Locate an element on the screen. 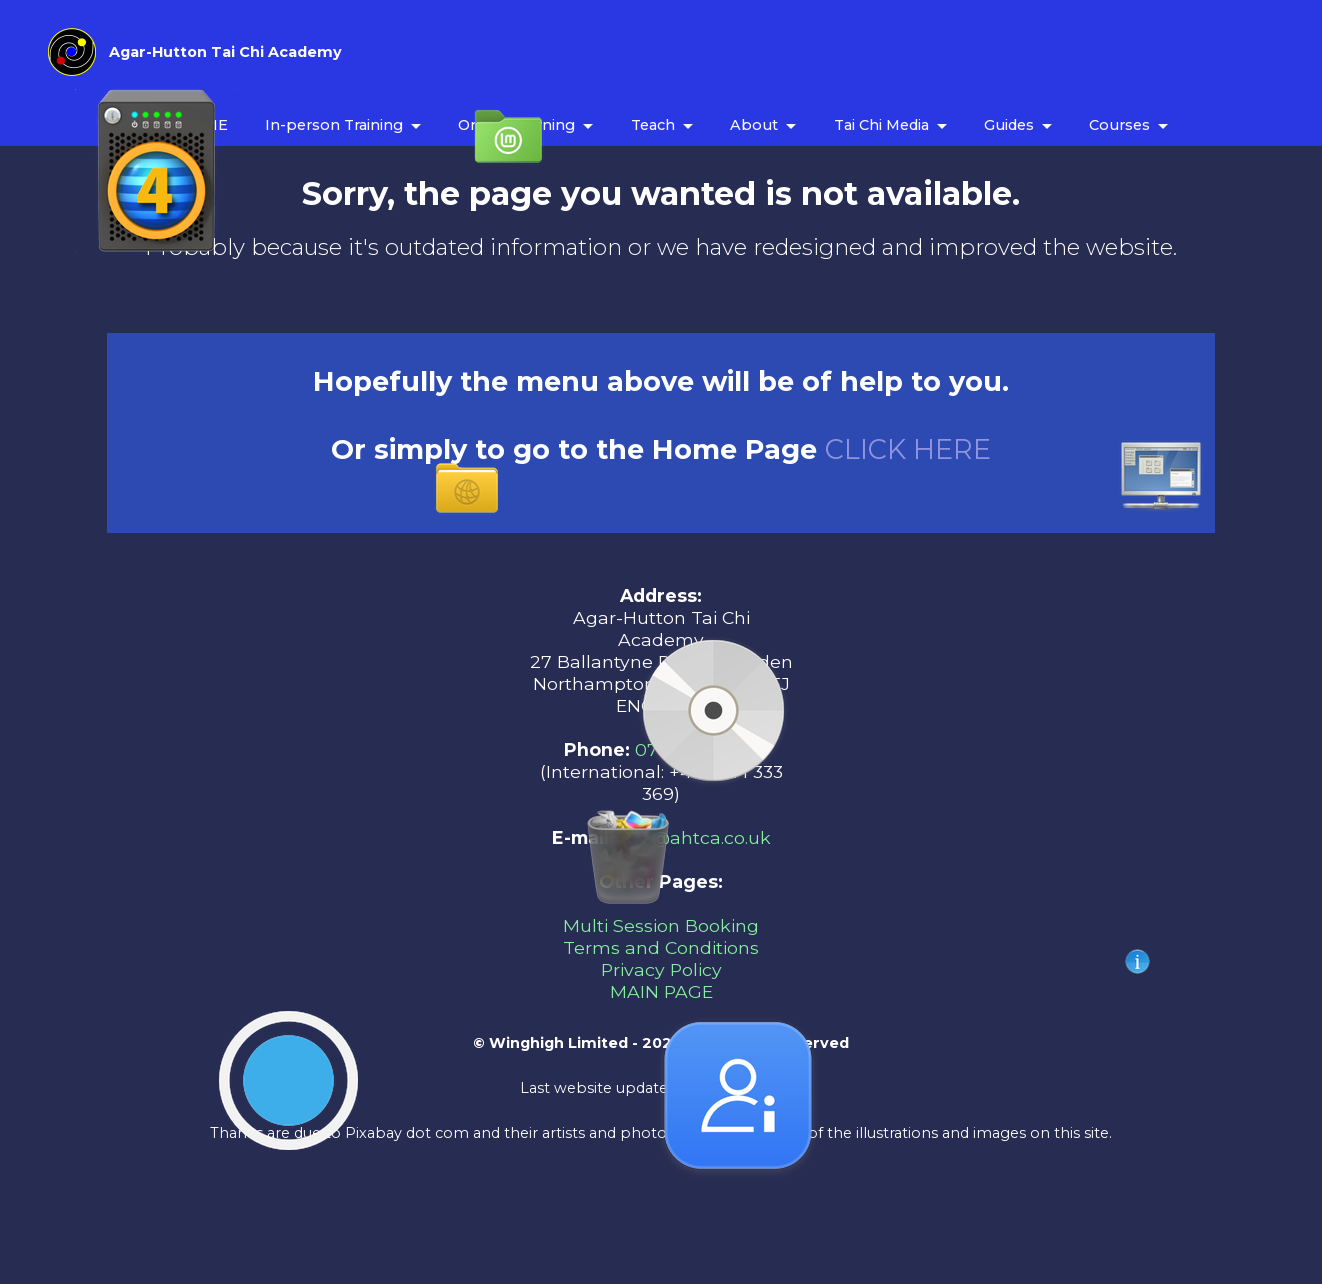 The width and height of the screenshot is (1322, 1284). folder containing HTML or web files is located at coordinates (467, 488).